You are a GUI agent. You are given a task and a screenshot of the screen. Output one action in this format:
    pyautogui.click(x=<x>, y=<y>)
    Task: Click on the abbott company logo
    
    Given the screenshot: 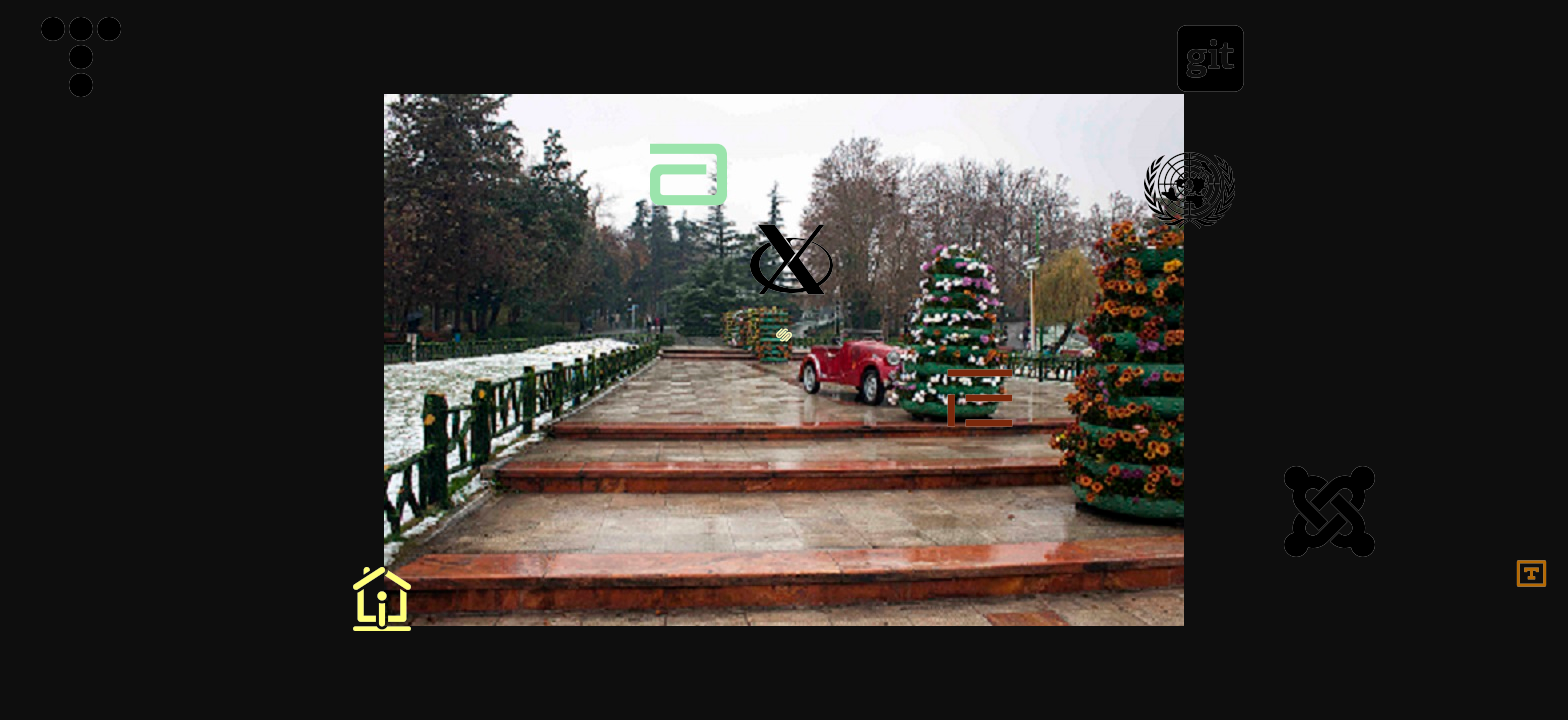 What is the action you would take?
    pyautogui.click(x=688, y=174)
    